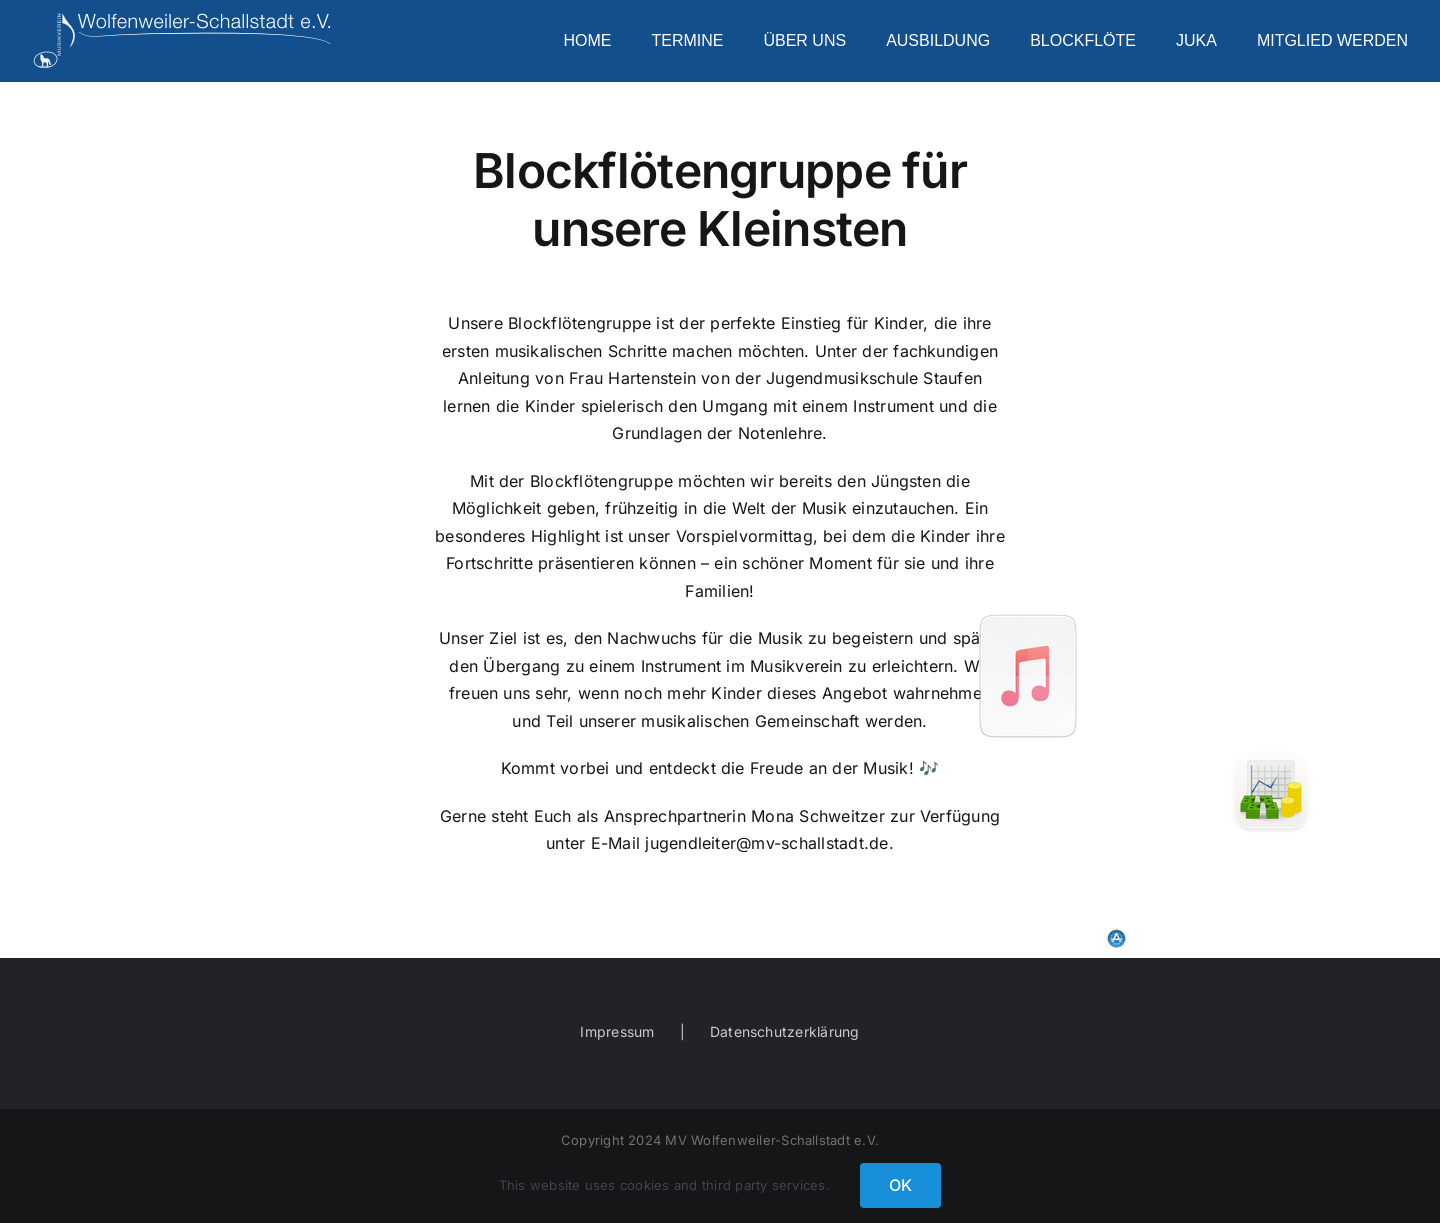  Describe the element at coordinates (1271, 791) in the screenshot. I see `open gnucash personal finance application` at that location.